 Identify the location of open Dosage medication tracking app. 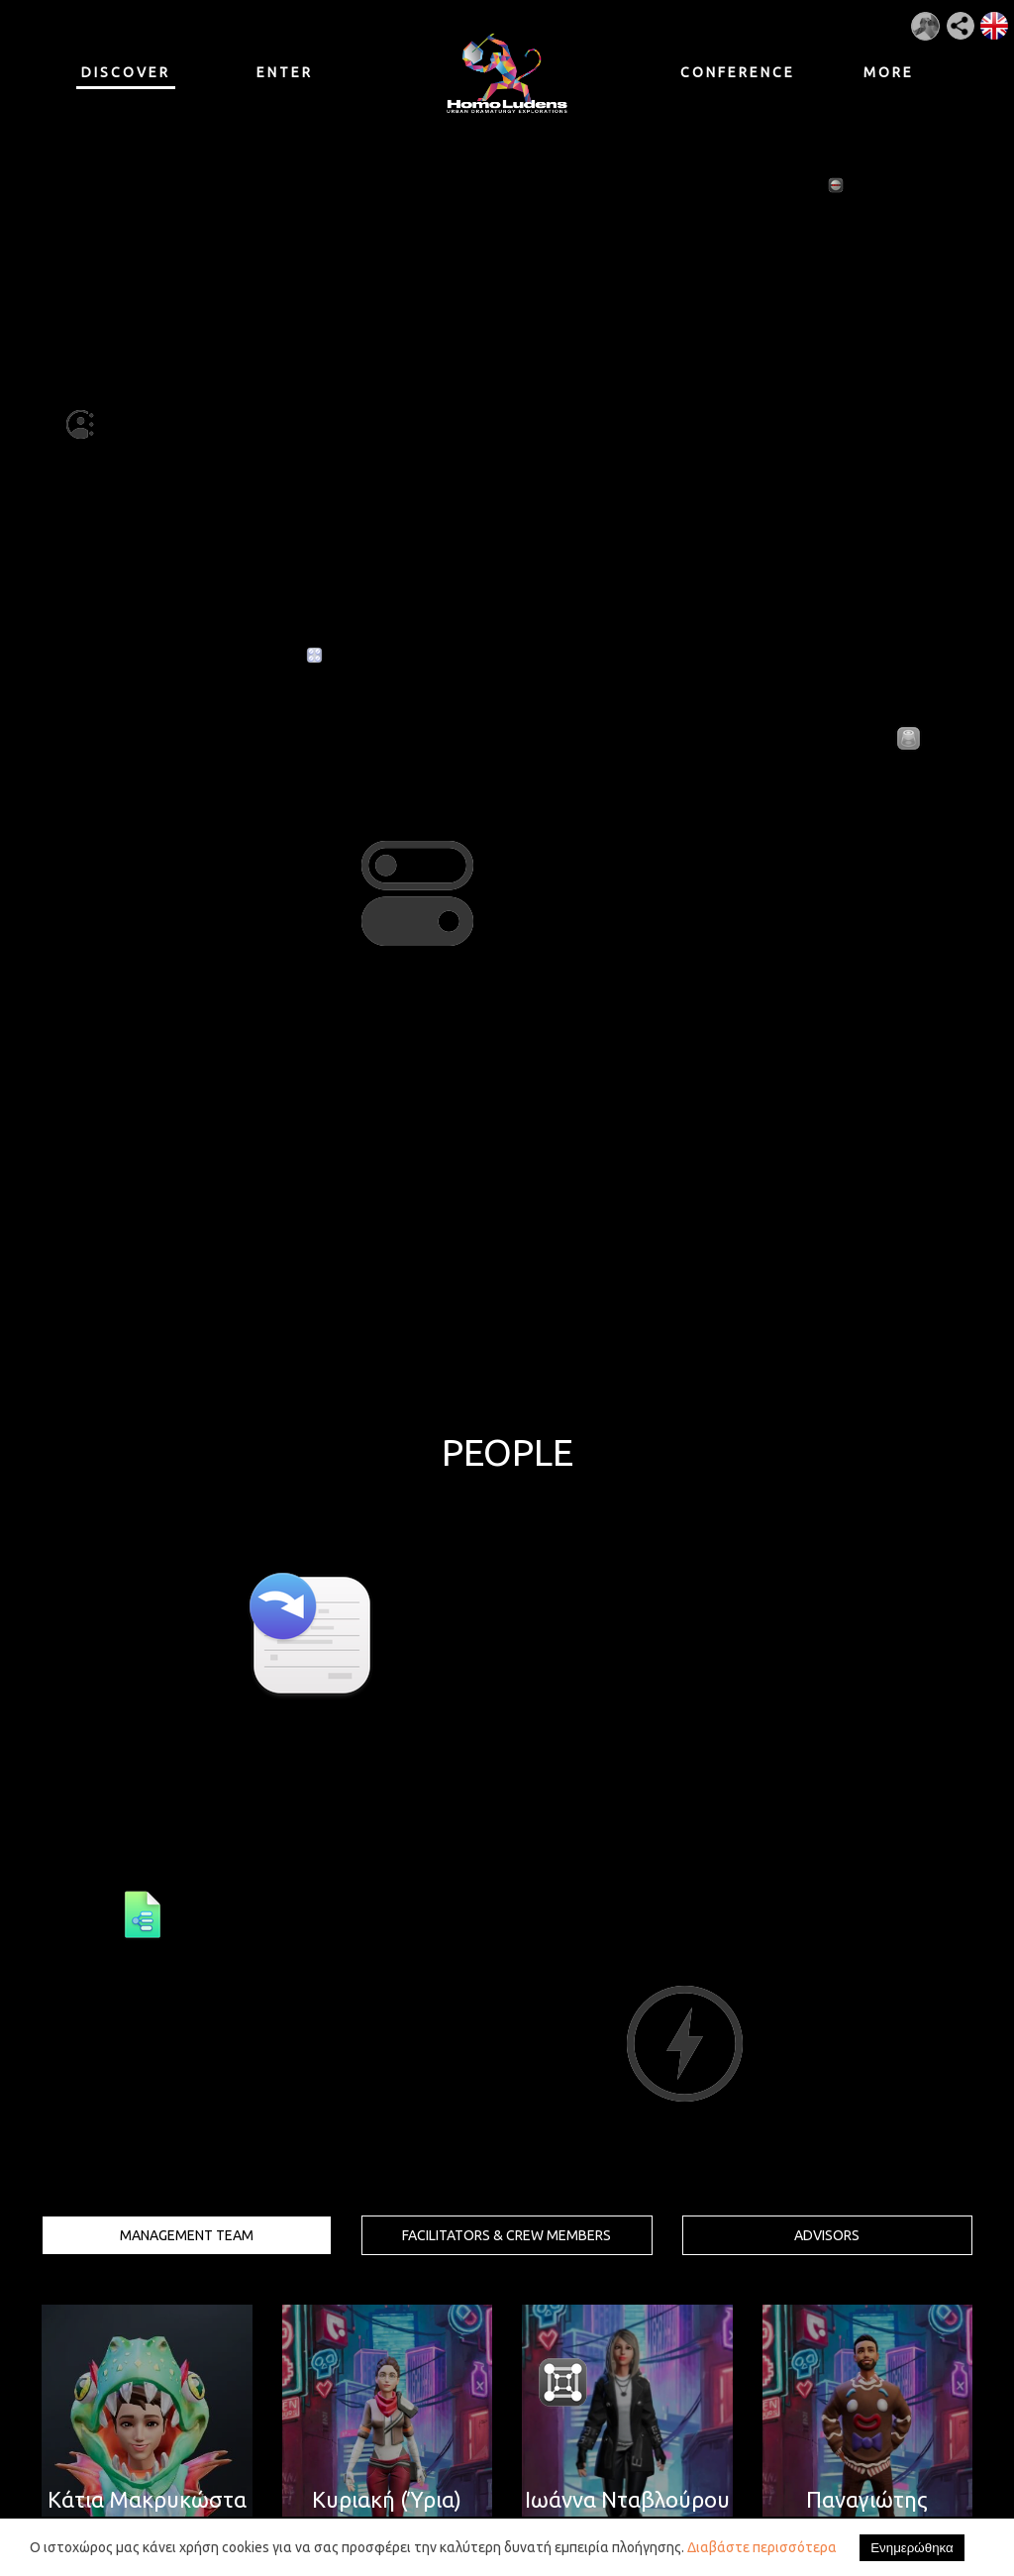
(314, 655).